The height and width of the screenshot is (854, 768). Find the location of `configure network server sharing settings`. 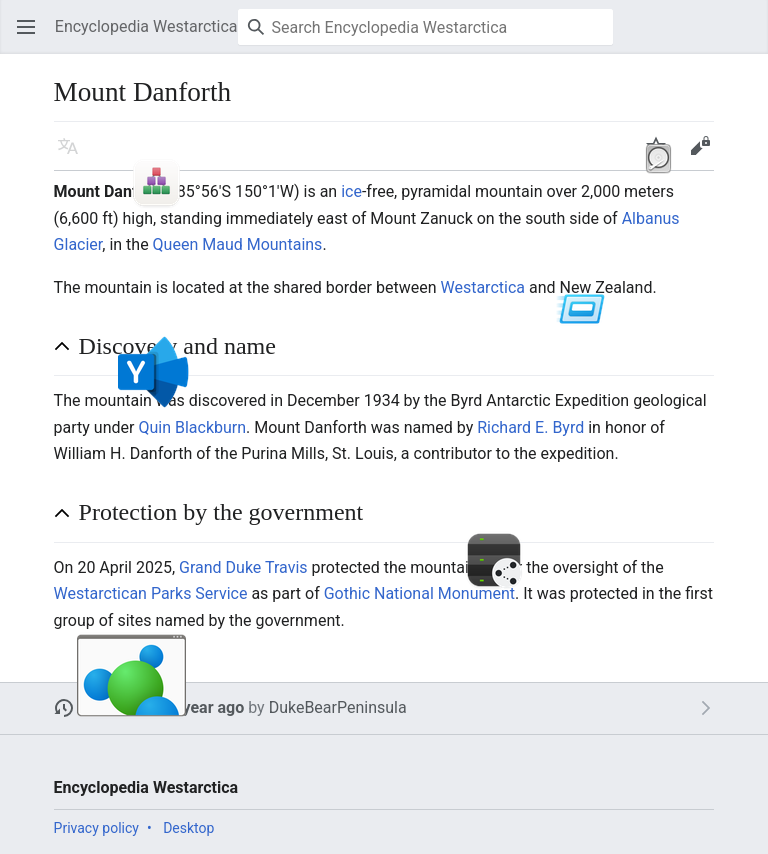

configure network server sharing settings is located at coordinates (494, 560).